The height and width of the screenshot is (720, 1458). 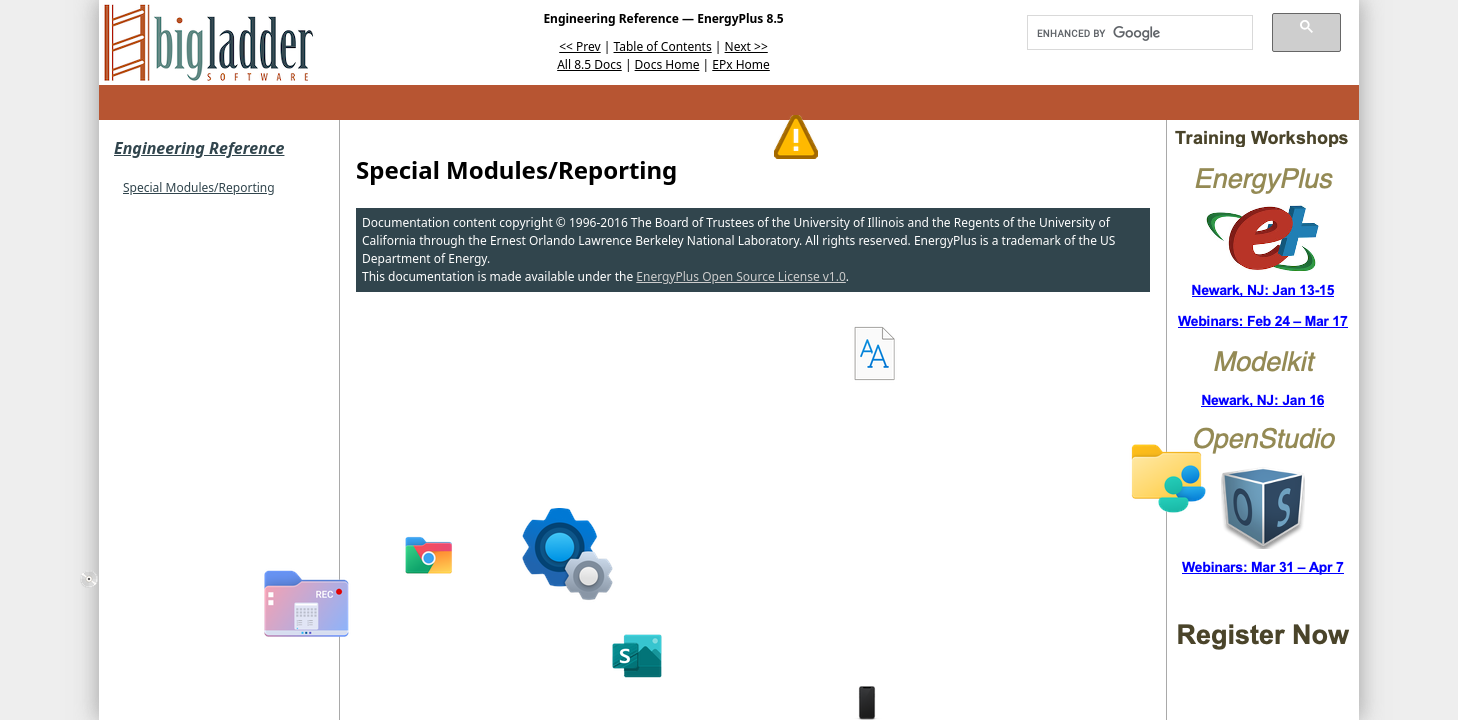 What do you see at coordinates (428, 556) in the screenshot?
I see `open folder containing google chrome files` at bounding box center [428, 556].